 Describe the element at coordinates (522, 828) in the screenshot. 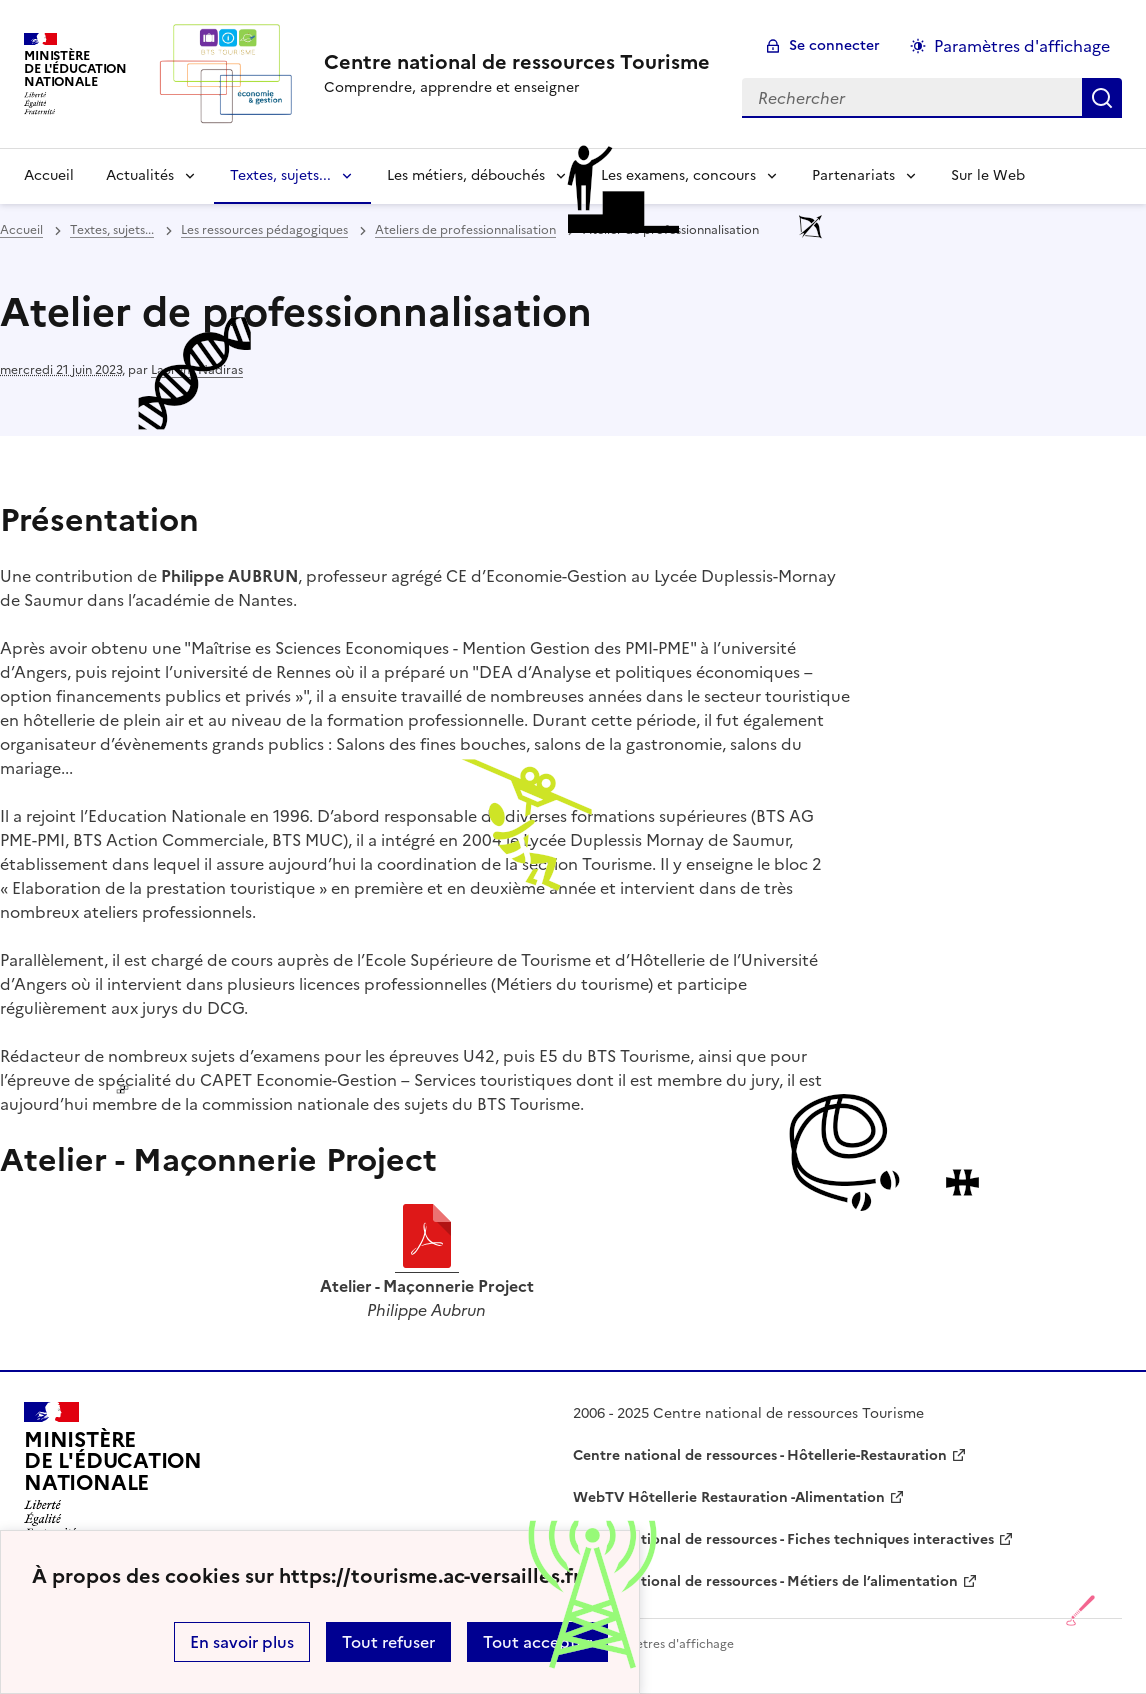

I see `flying fox or zipline activity icon` at that location.